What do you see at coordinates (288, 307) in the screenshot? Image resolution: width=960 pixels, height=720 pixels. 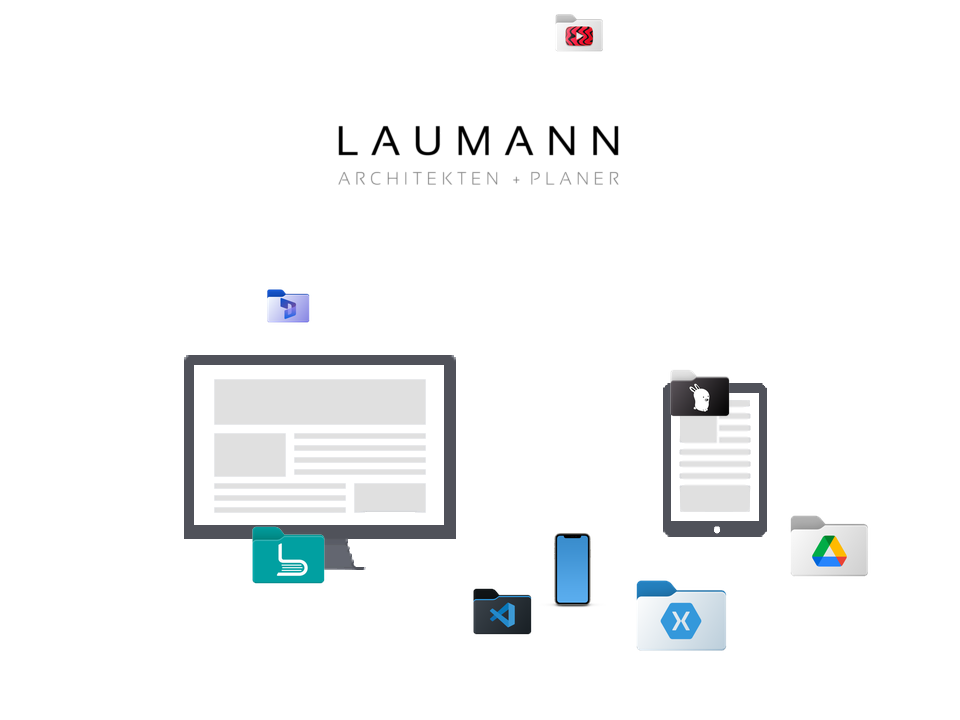 I see `open microsoft dynamics 365 for phones folder` at bounding box center [288, 307].